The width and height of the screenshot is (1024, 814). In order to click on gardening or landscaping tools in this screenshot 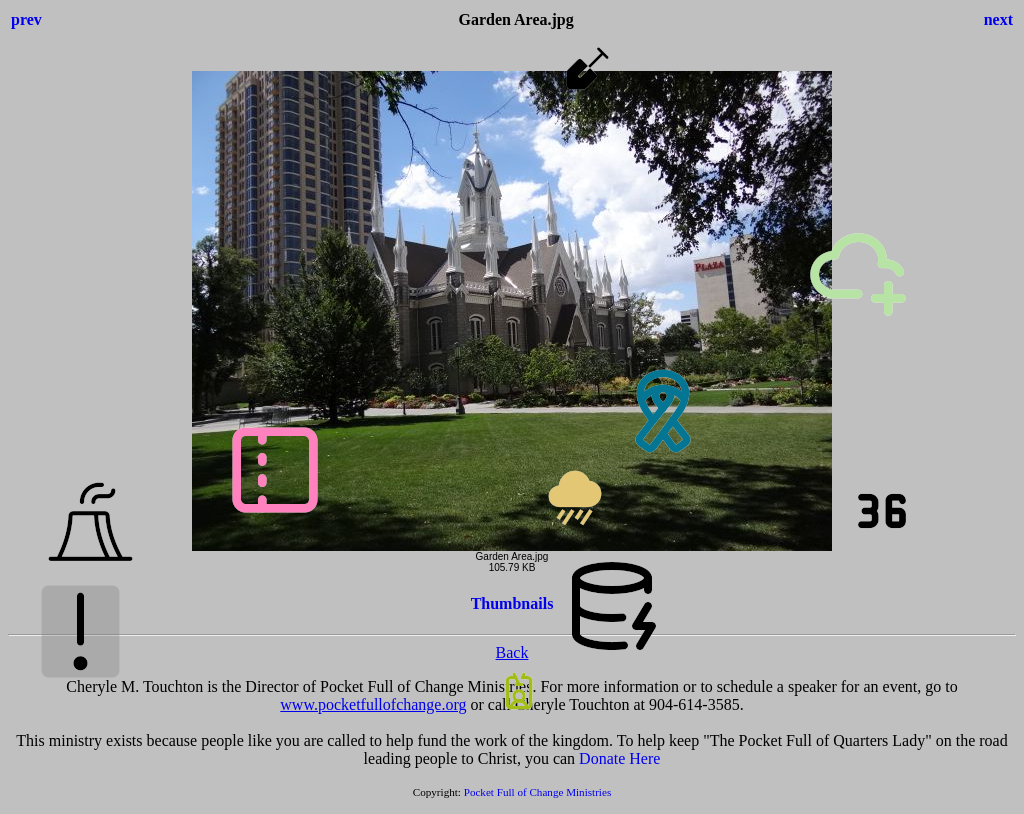, I will do `click(587, 69)`.